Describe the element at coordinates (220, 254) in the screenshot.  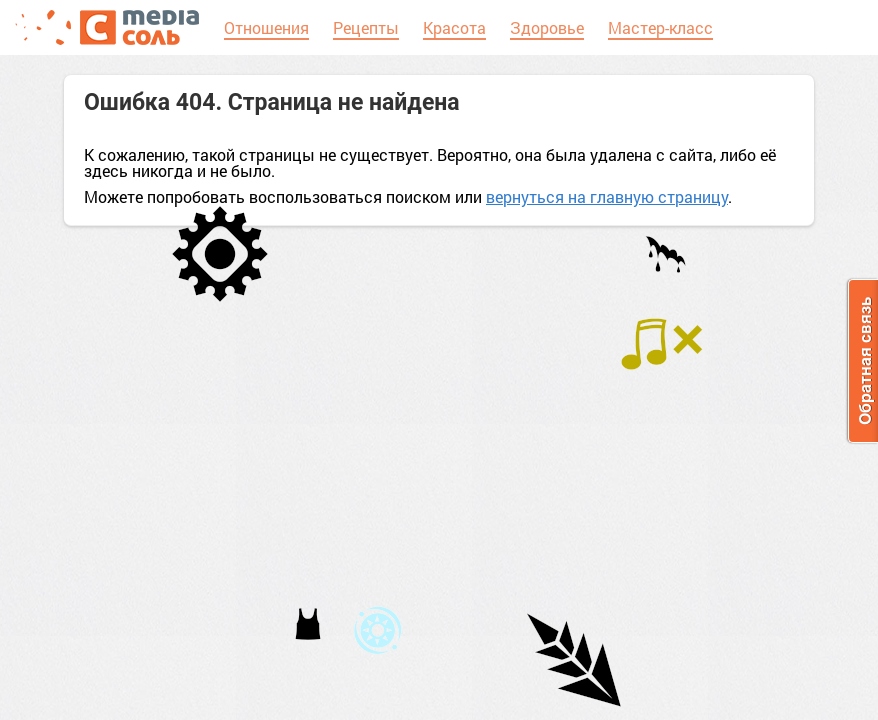
I see `access game settings or configuration options` at that location.